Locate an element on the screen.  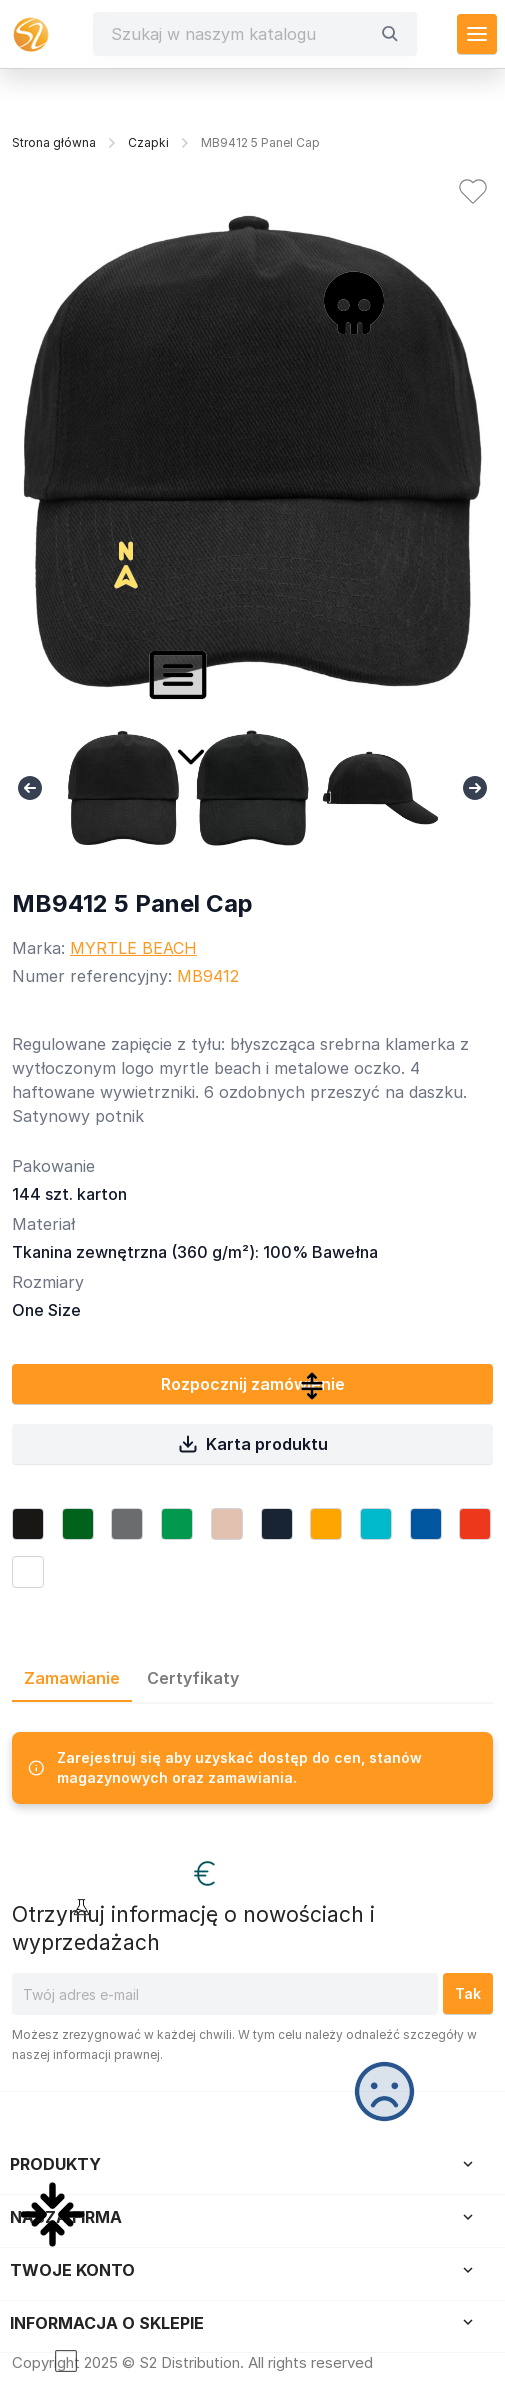
indicate negative feedback or dissatisfaction is located at coordinates (384, 2091).